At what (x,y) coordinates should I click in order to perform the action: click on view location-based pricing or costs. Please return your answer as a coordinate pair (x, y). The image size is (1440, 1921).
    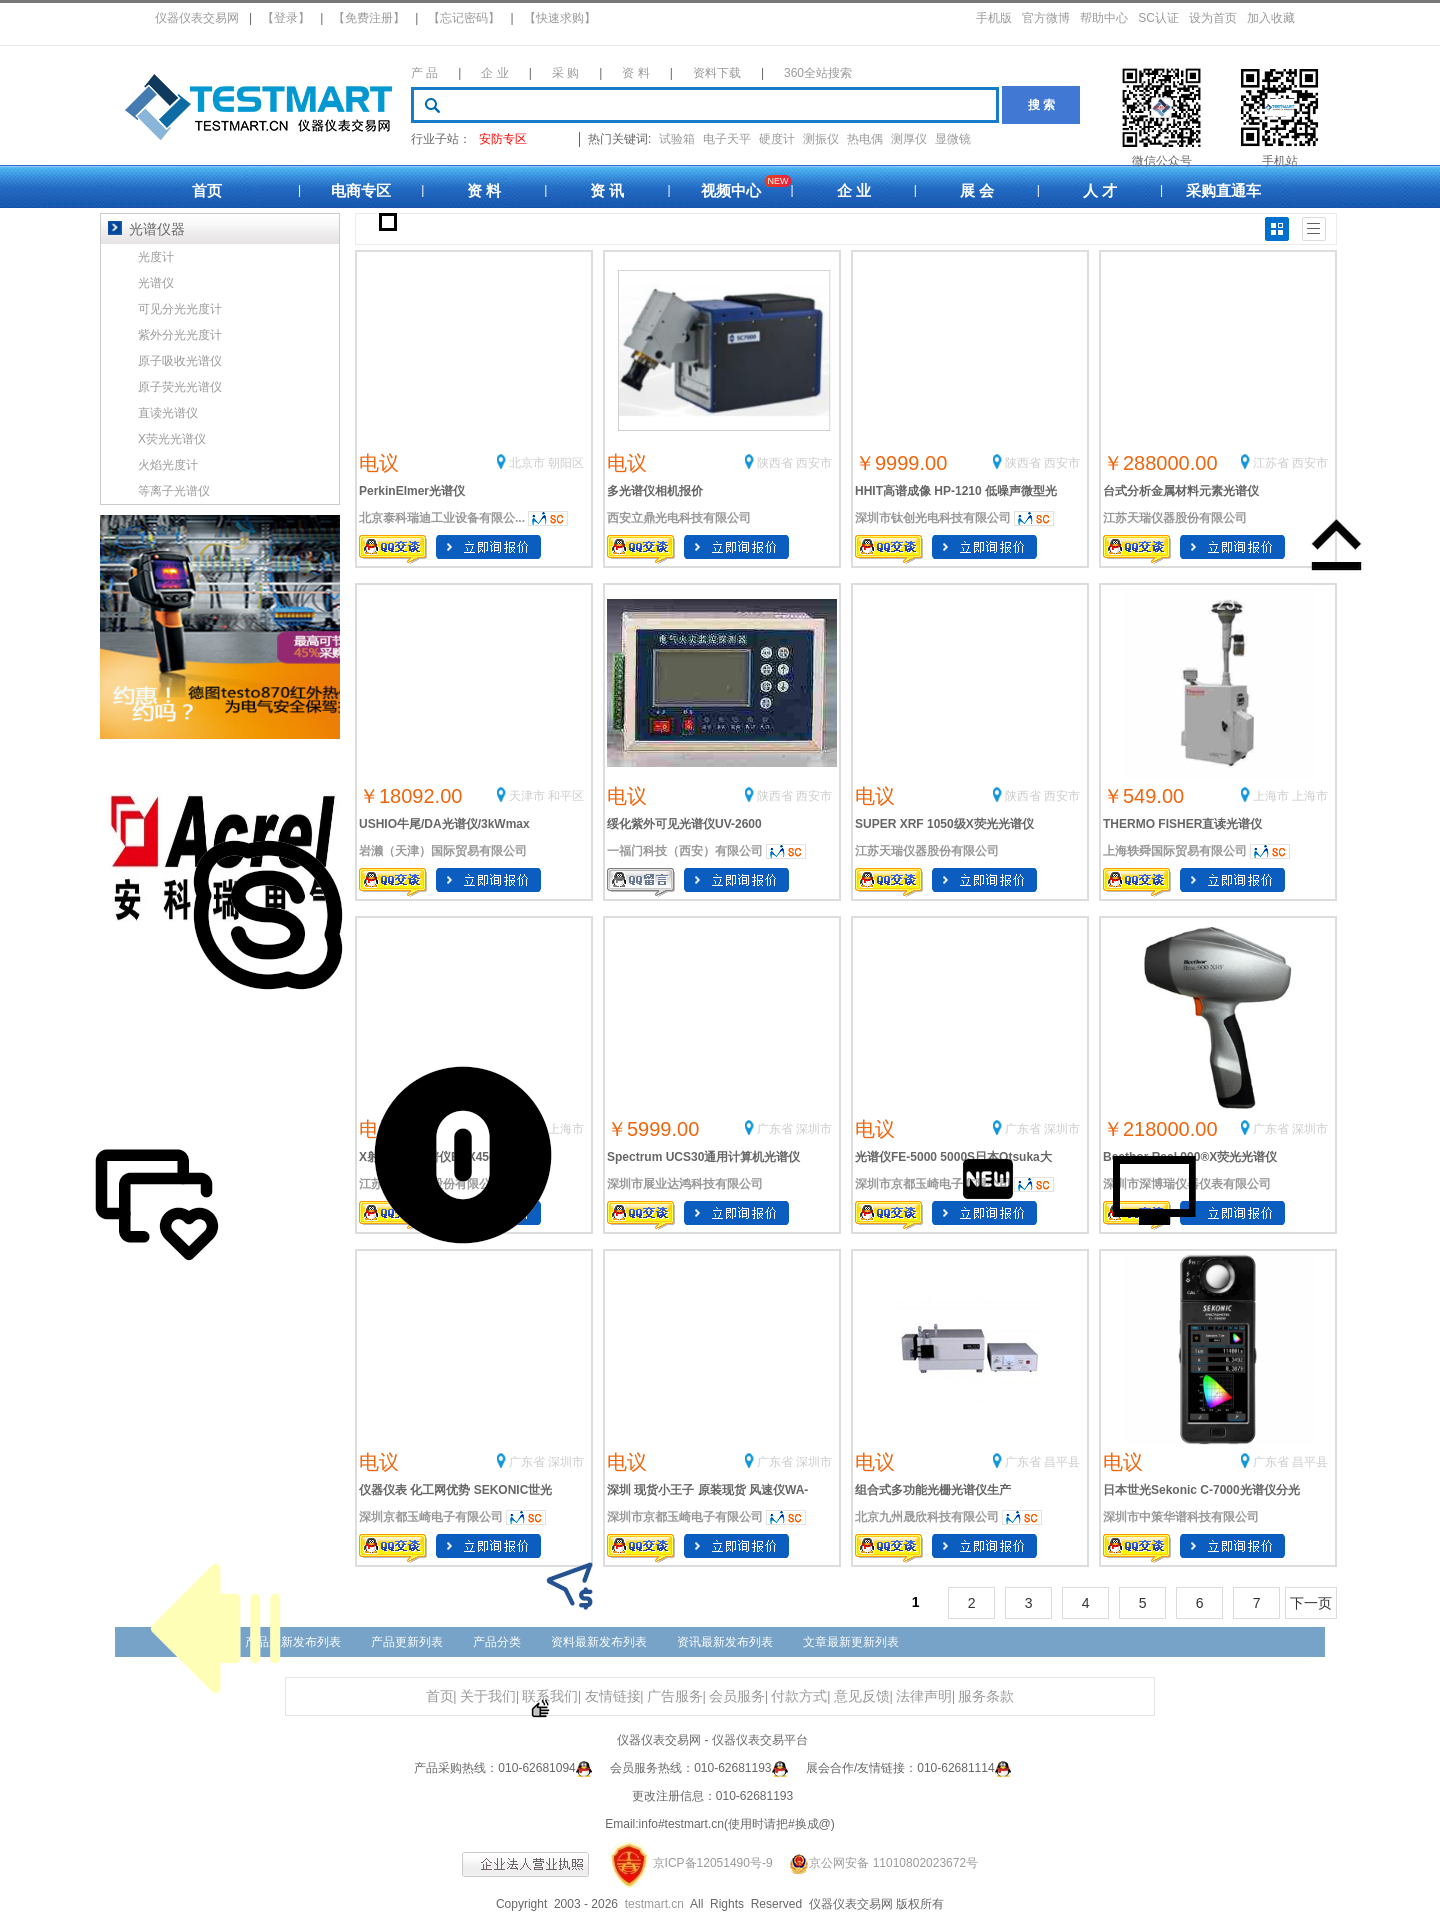
    Looking at the image, I should click on (570, 1585).